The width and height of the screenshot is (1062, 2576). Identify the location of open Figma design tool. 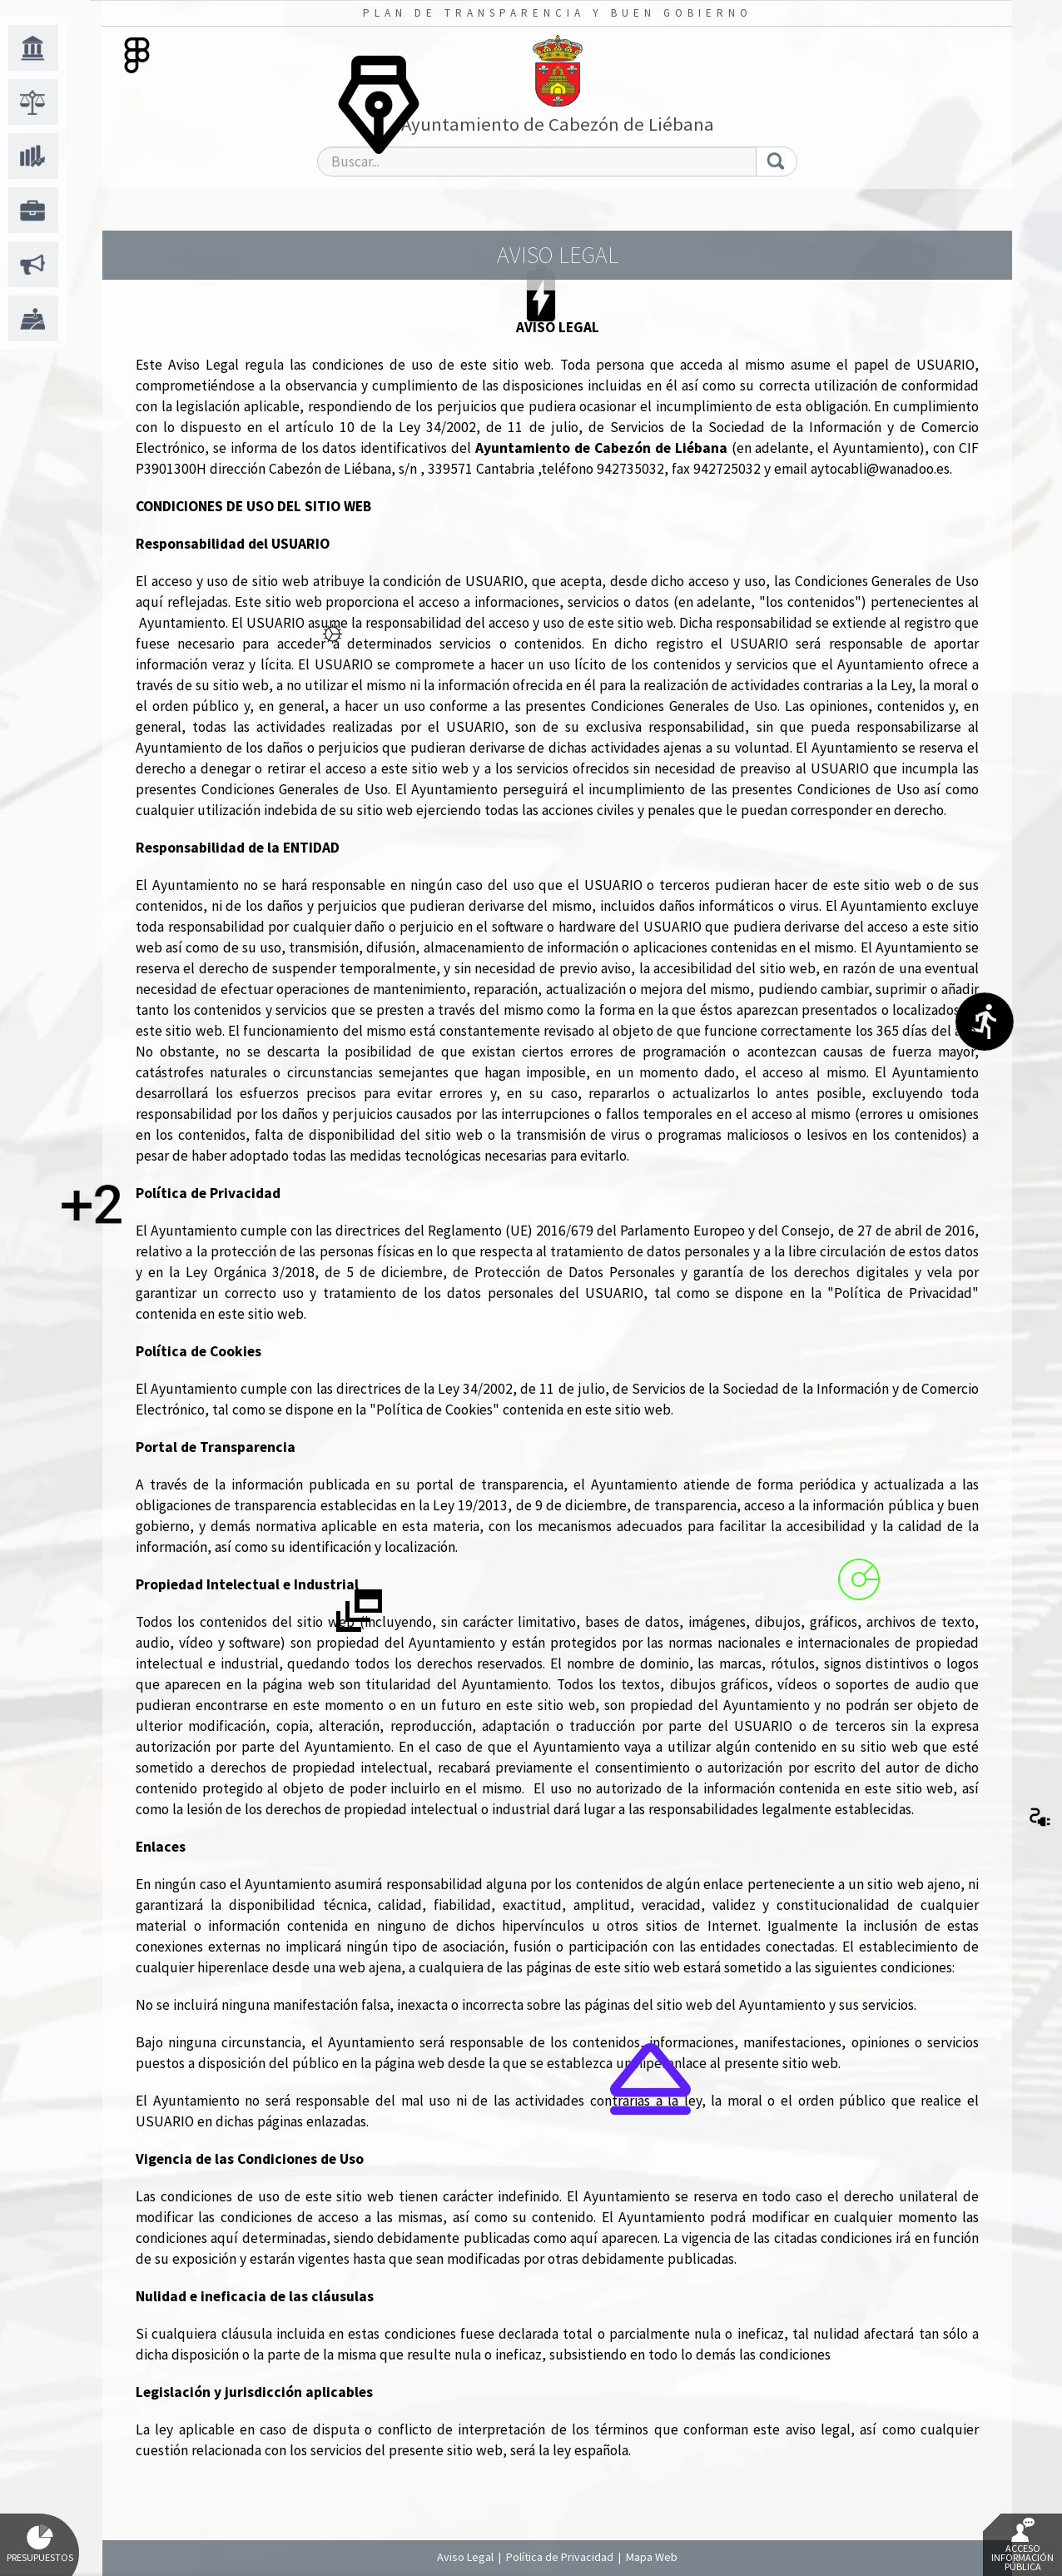
(136, 54).